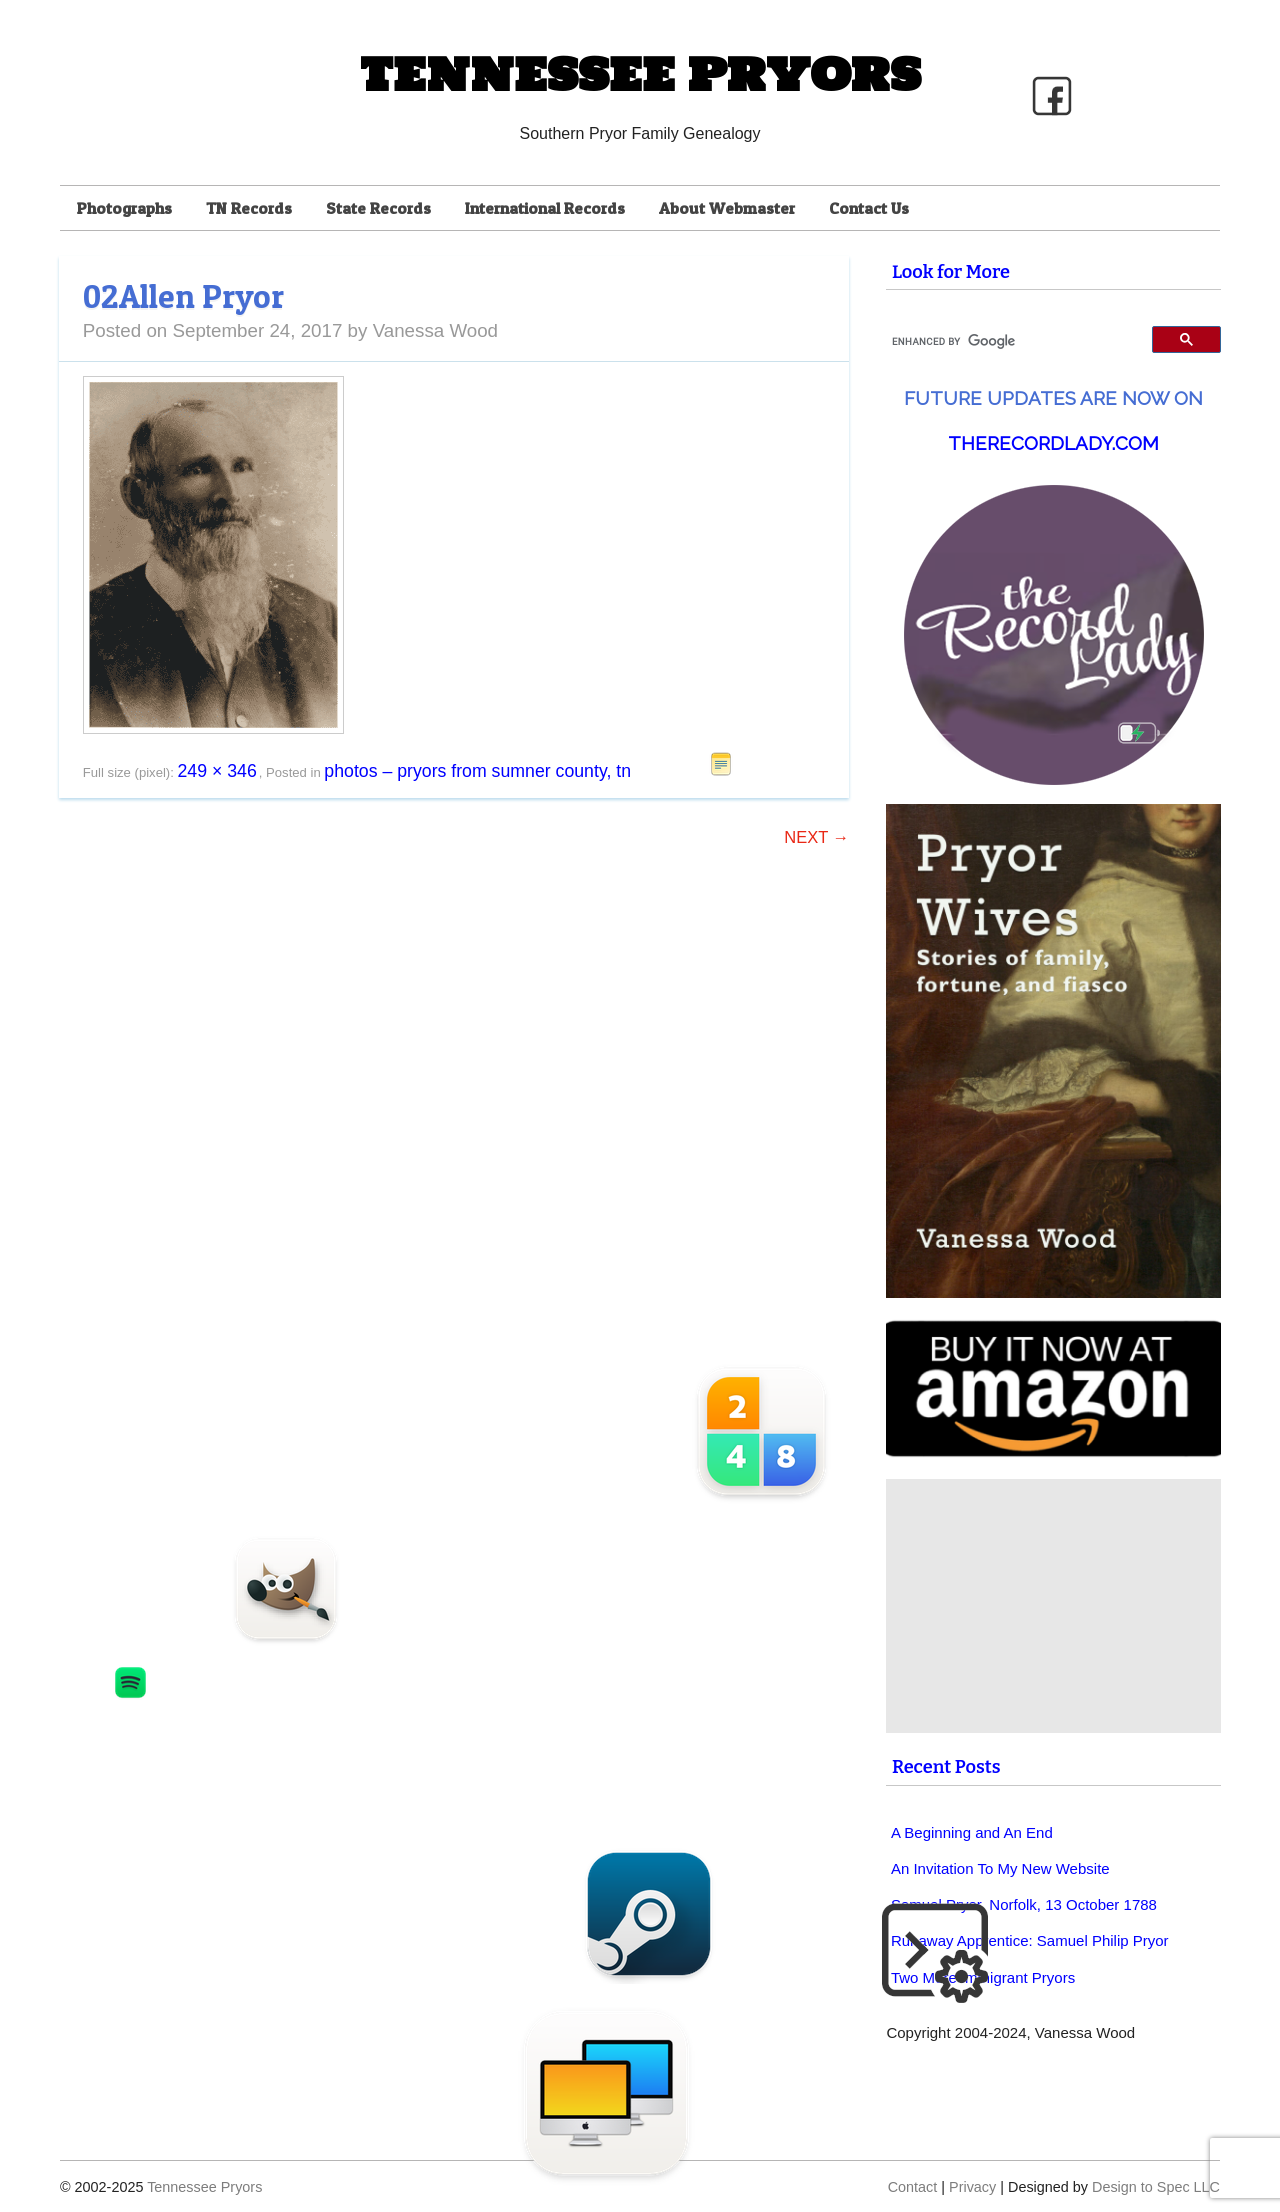 This screenshot has width=1280, height=2212. What do you see at coordinates (721, 764) in the screenshot?
I see `open bijiben notes app` at bounding box center [721, 764].